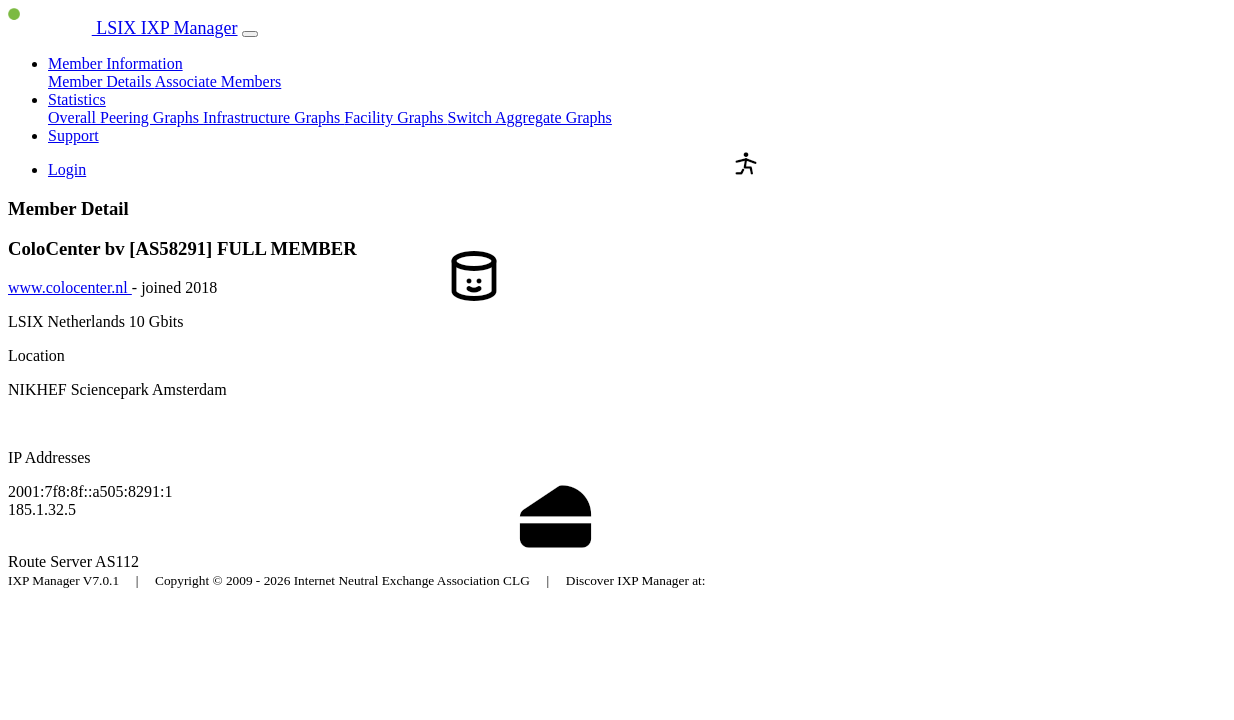 The image size is (1234, 720). I want to click on access yoga or stretching exercises, so click(746, 164).